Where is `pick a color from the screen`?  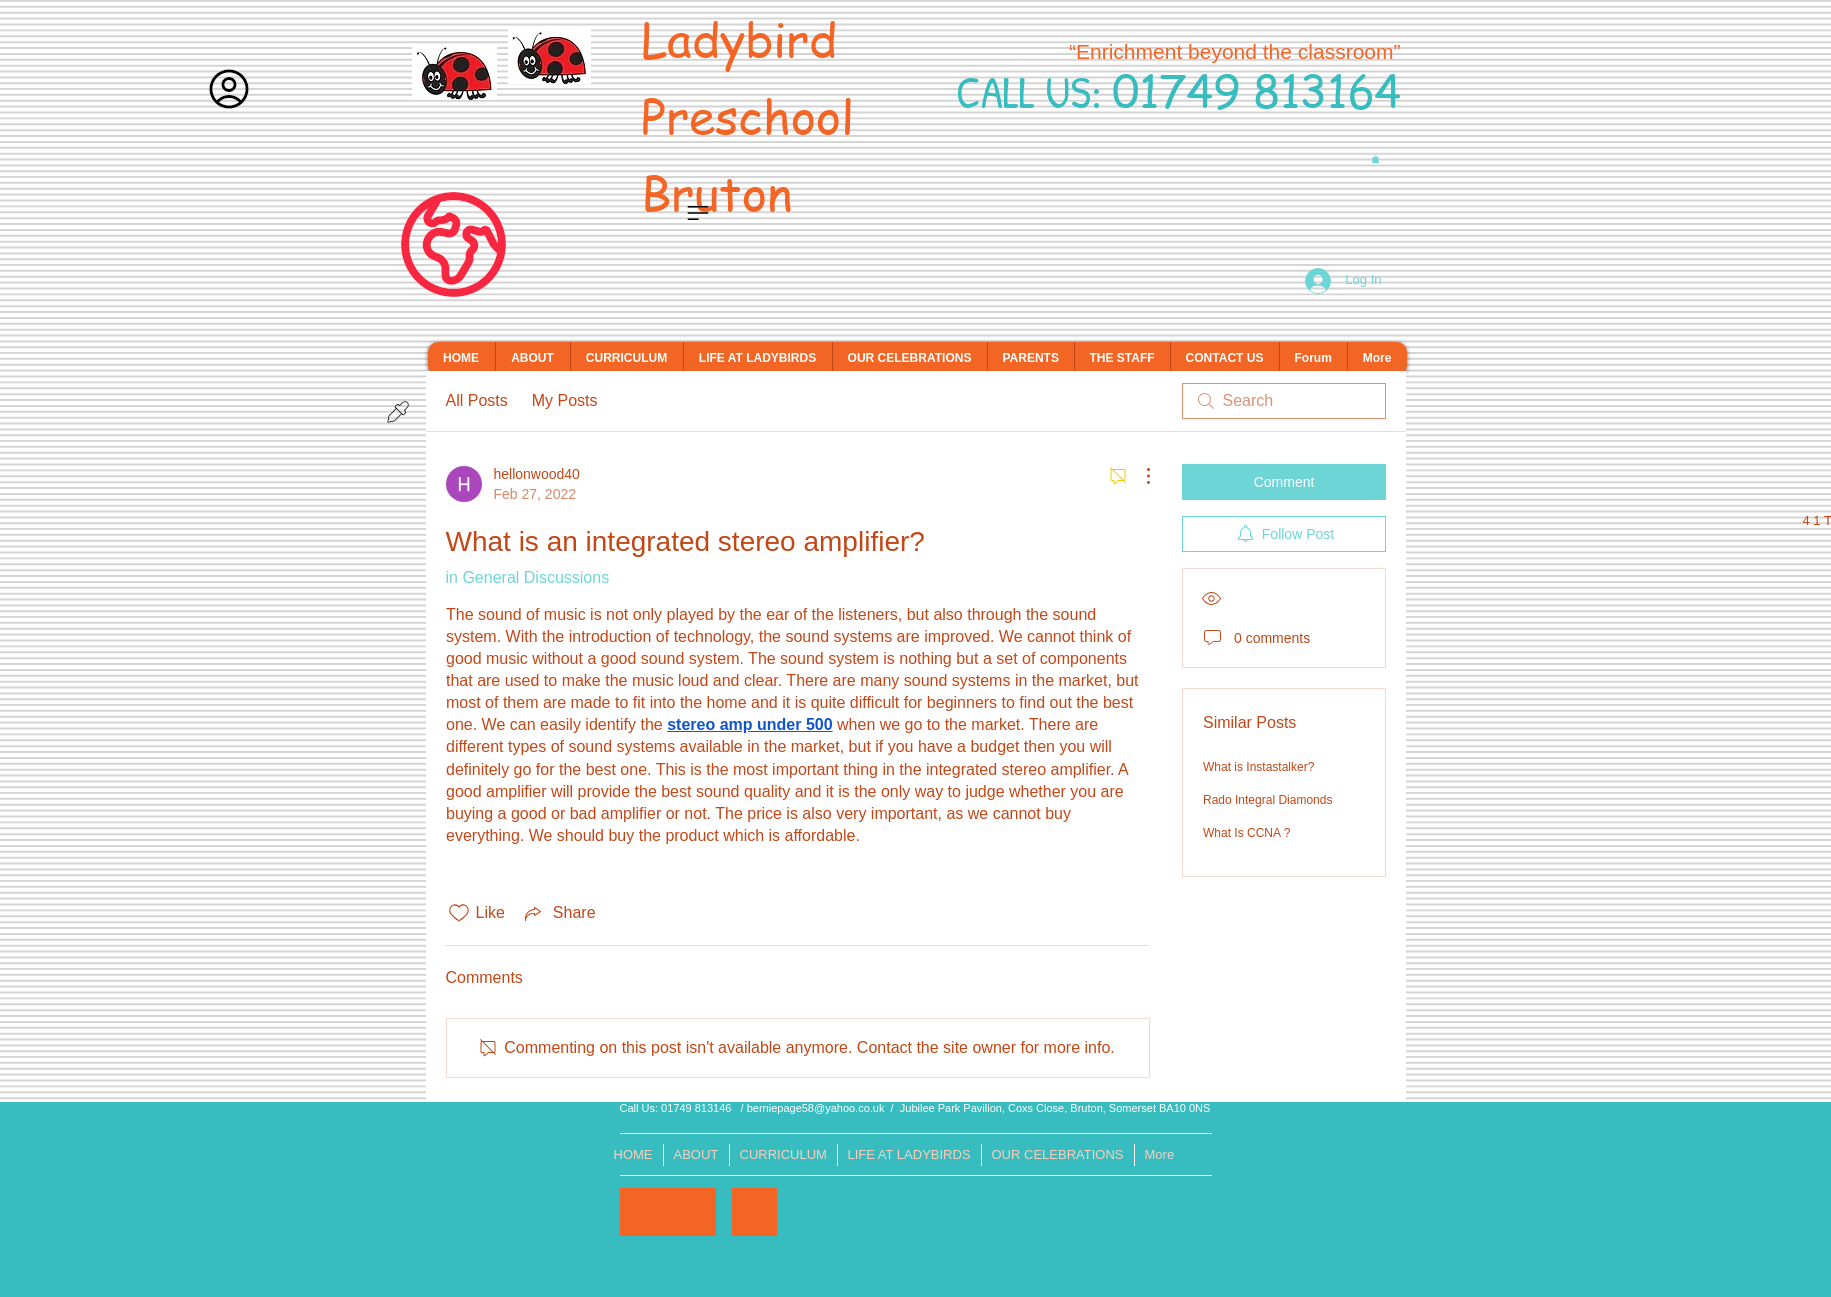
pick a color from the screen is located at coordinates (398, 412).